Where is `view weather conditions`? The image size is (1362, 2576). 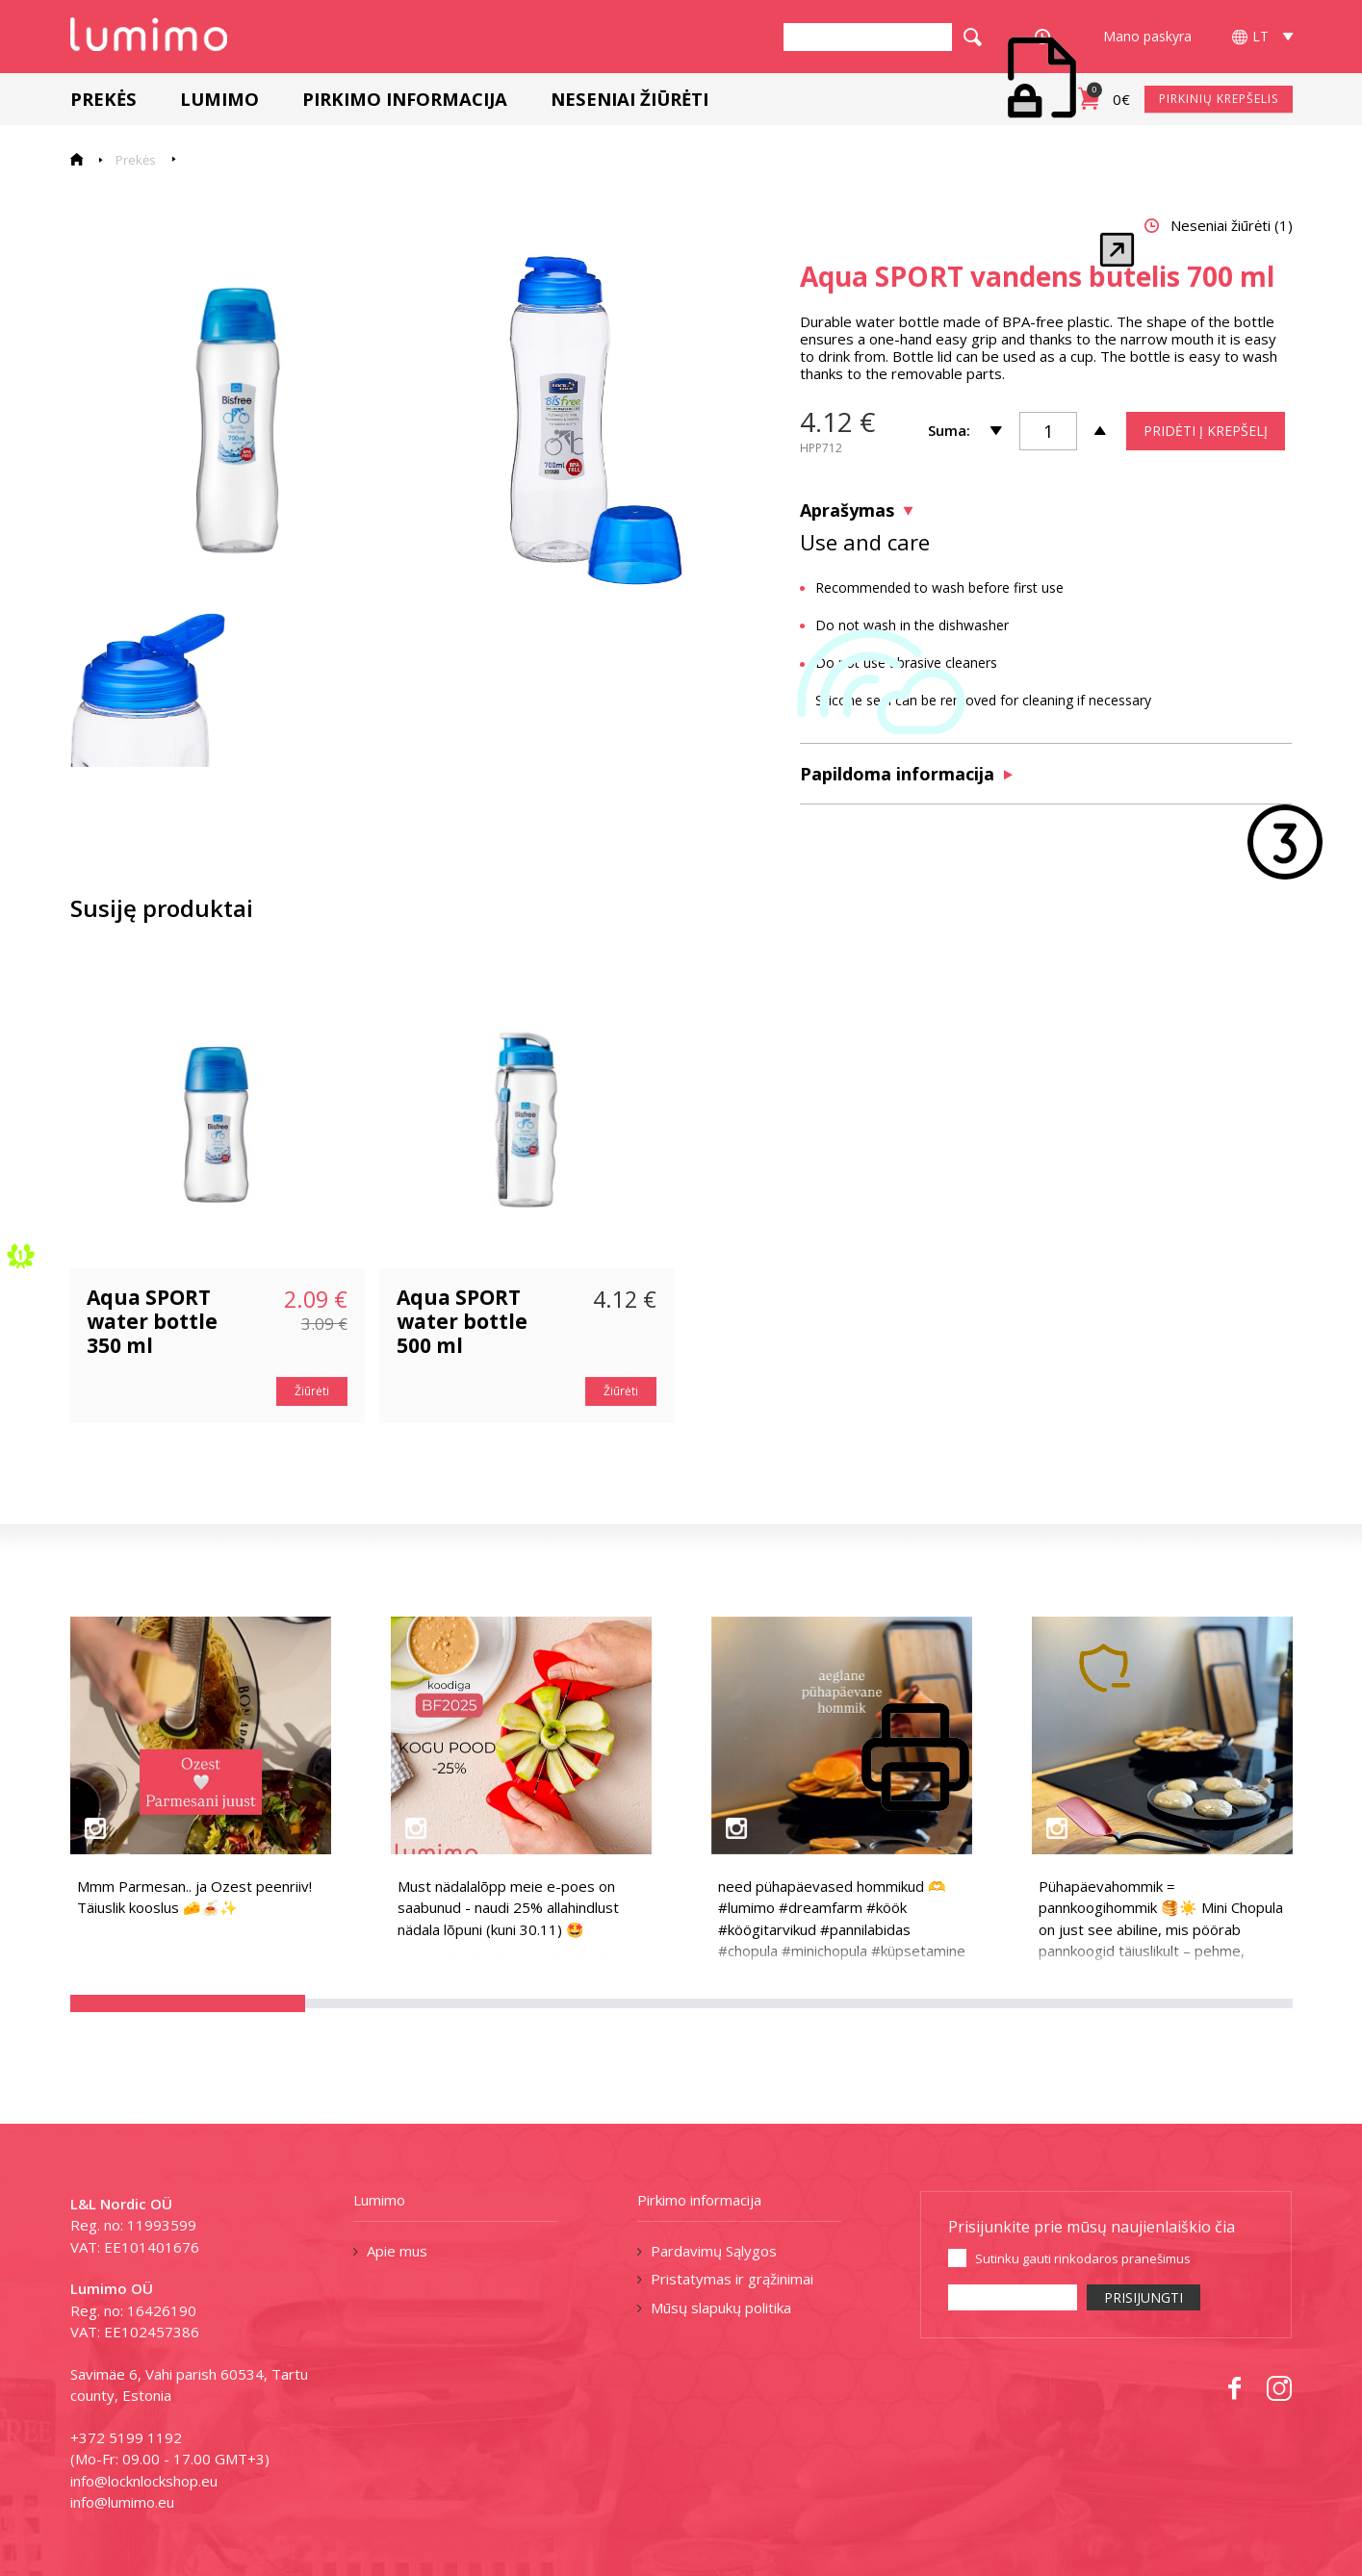
view weather conditions is located at coordinates (881, 678).